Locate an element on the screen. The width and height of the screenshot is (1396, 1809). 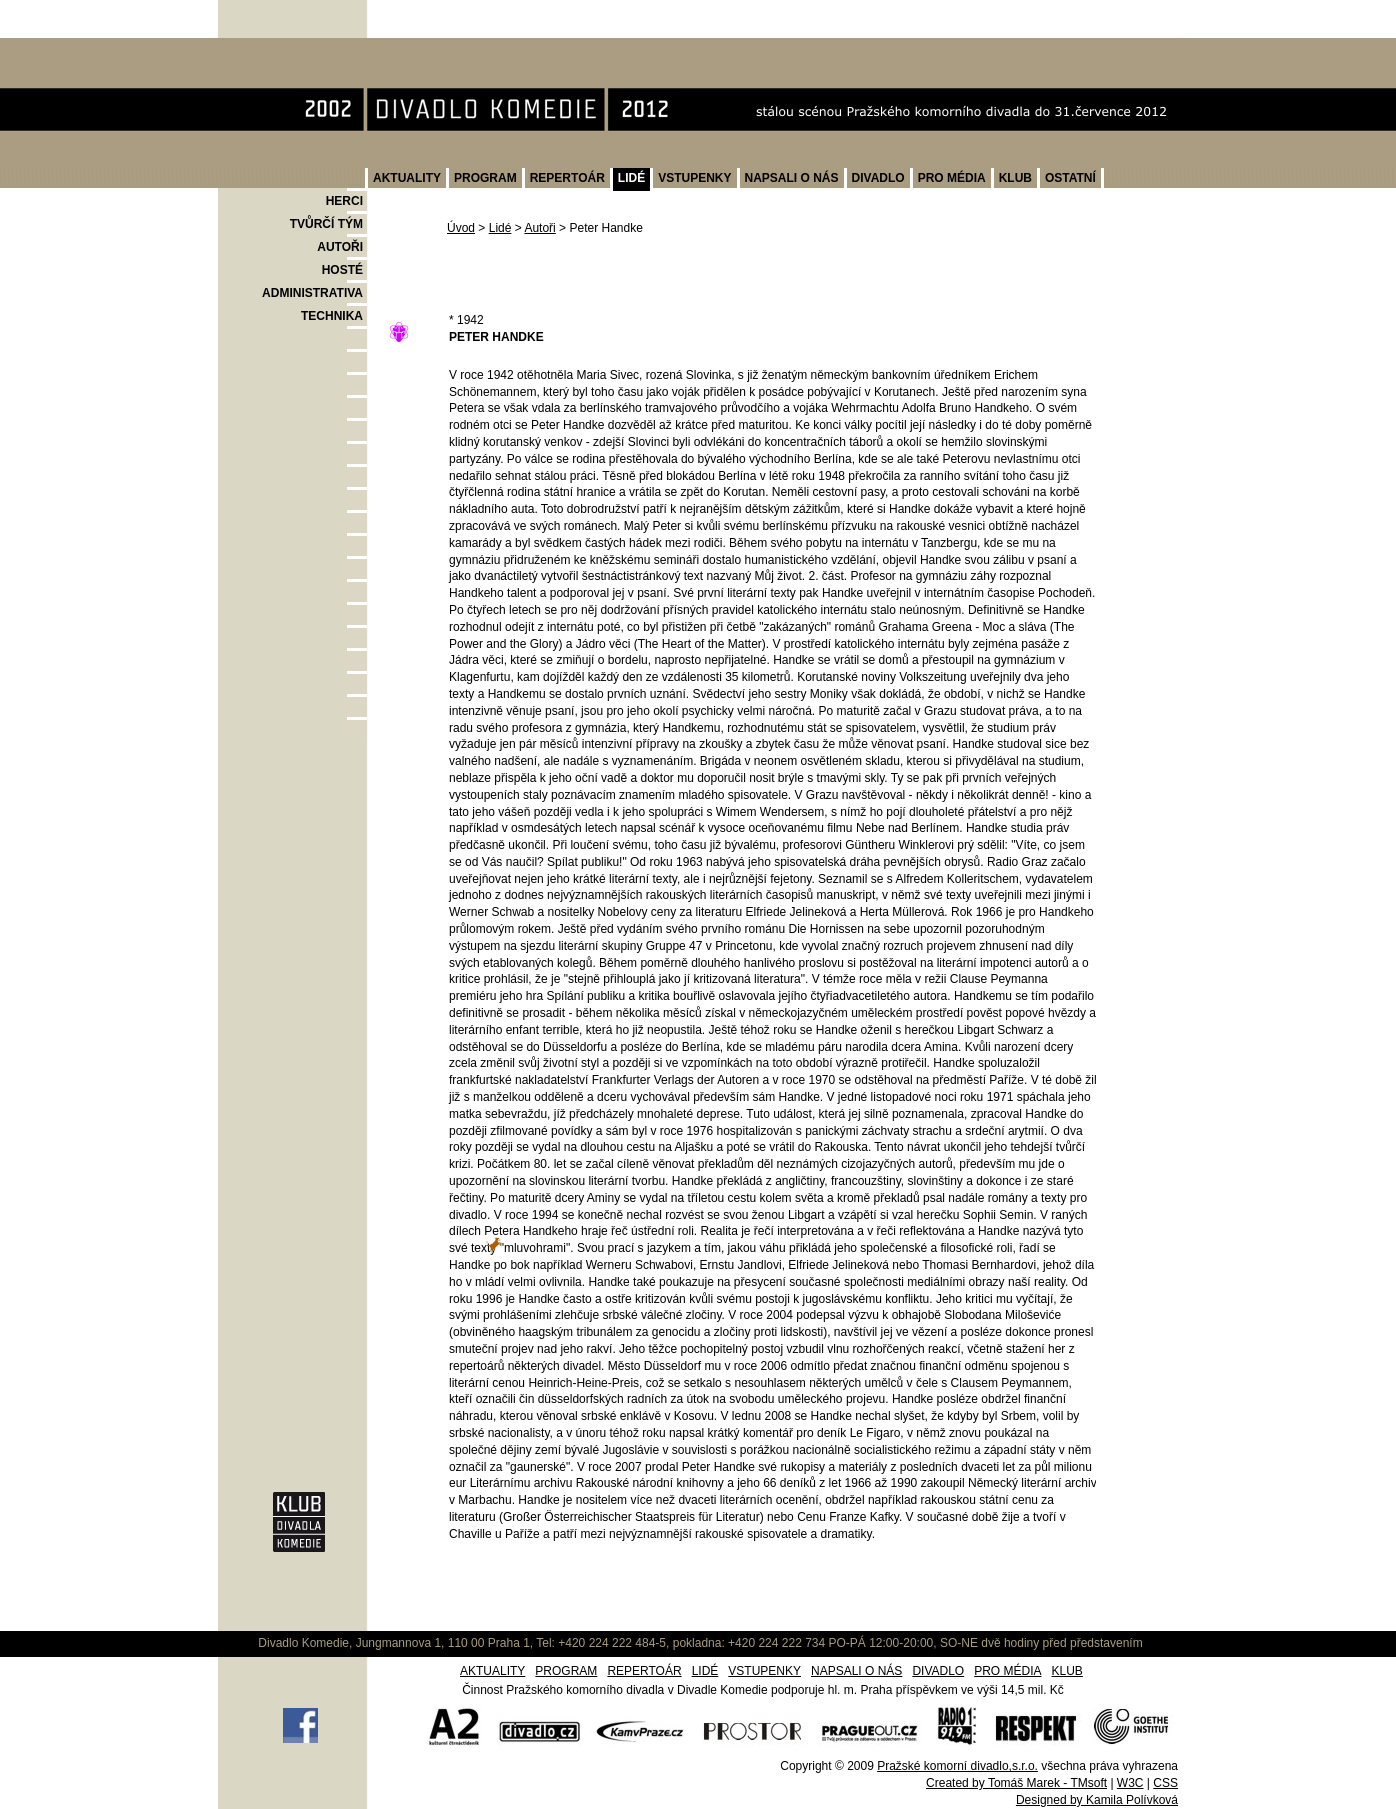
visit primereact component library website is located at coordinates (399, 332).